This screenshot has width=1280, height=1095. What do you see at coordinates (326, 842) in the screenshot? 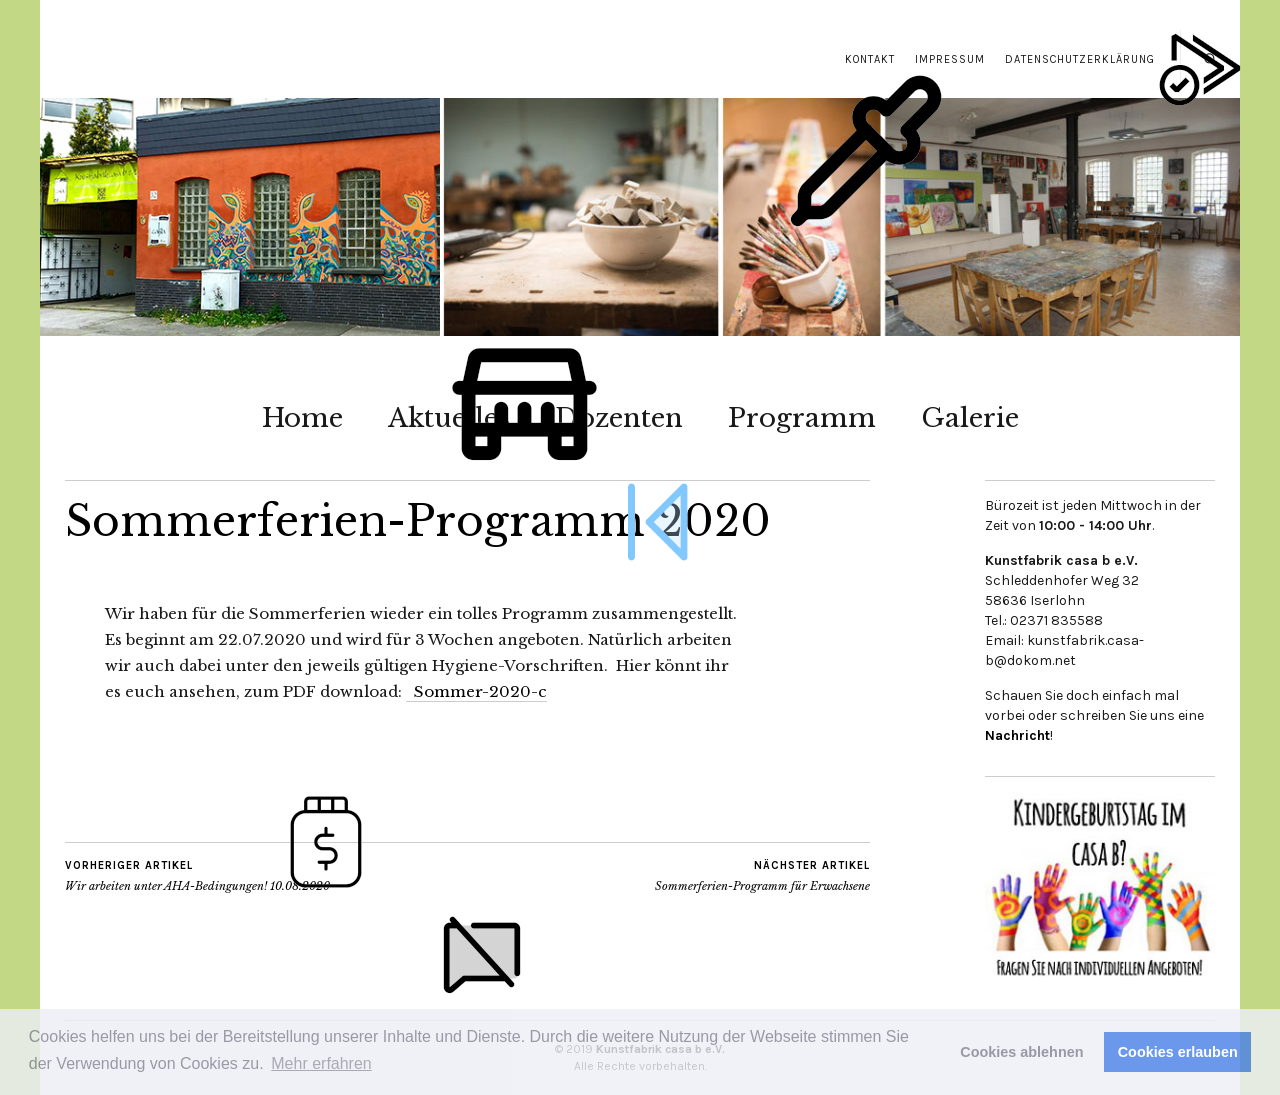
I see `send a tip or donation` at bounding box center [326, 842].